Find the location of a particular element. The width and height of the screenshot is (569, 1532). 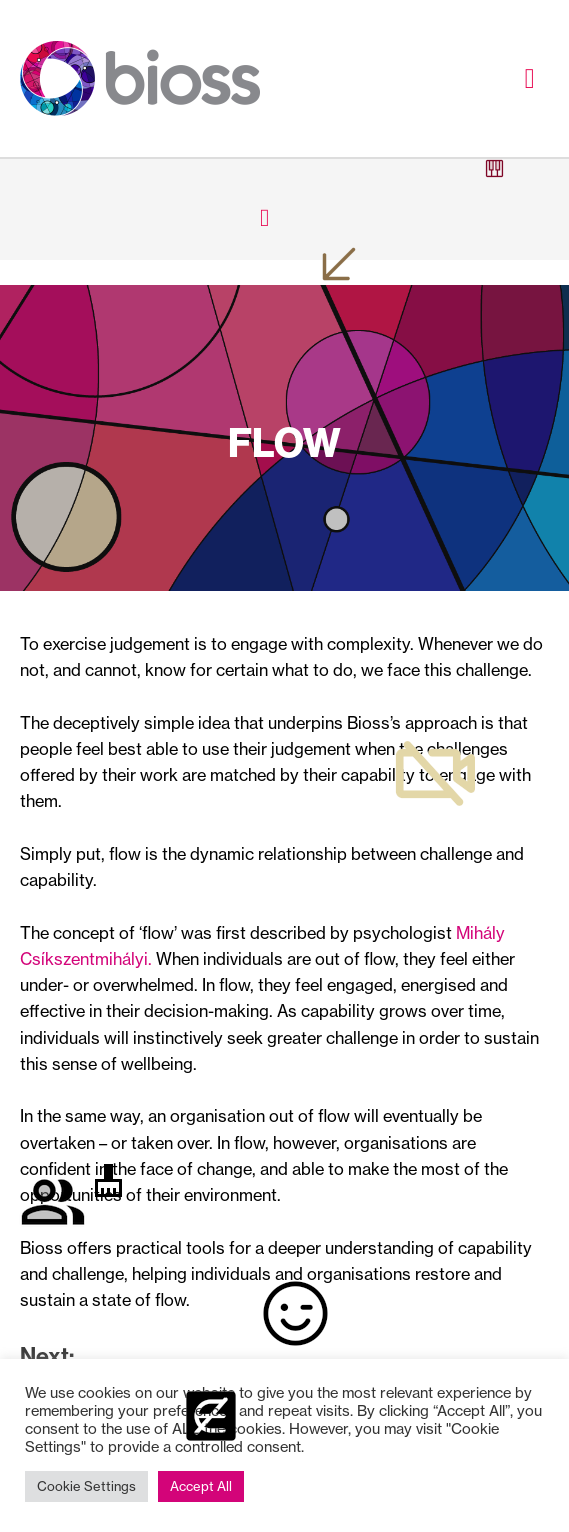

open music or piano app is located at coordinates (494, 168).